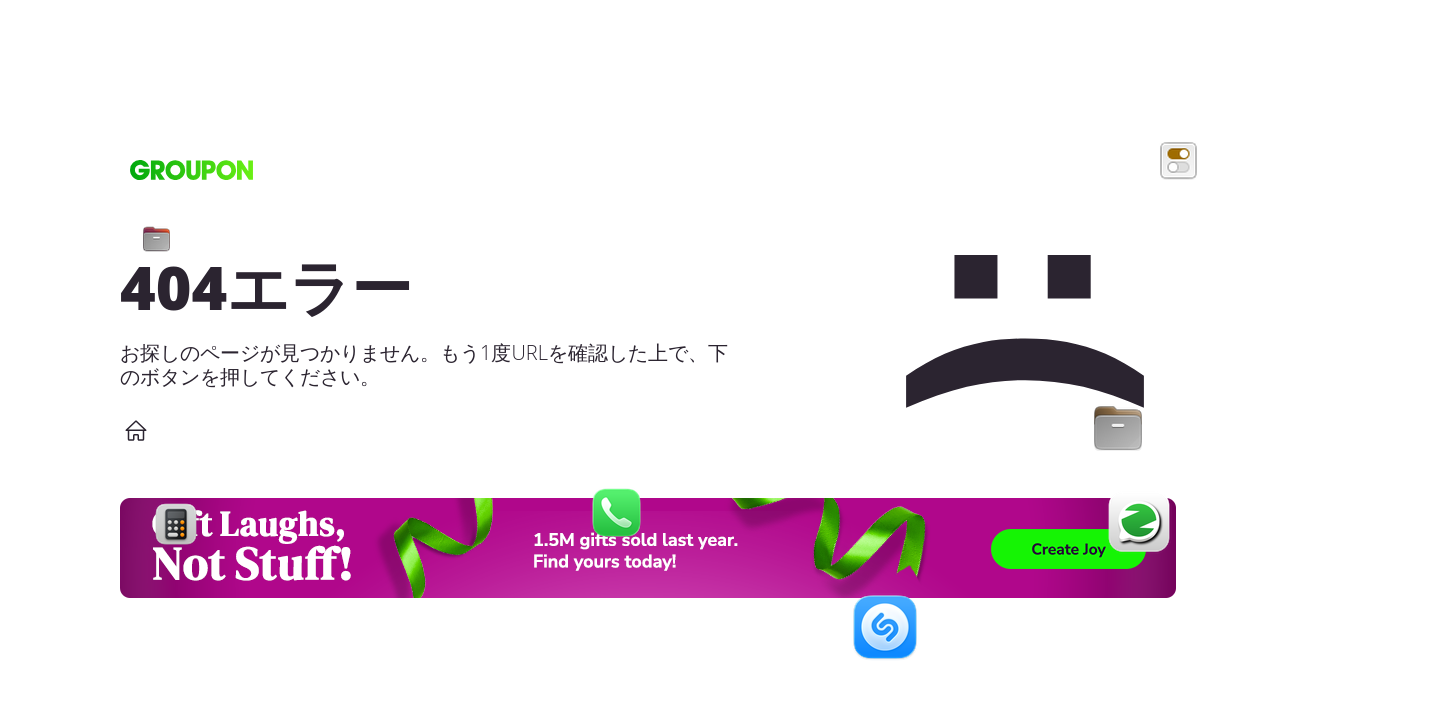  I want to click on open zapzap messaging app, so click(1142, 519).